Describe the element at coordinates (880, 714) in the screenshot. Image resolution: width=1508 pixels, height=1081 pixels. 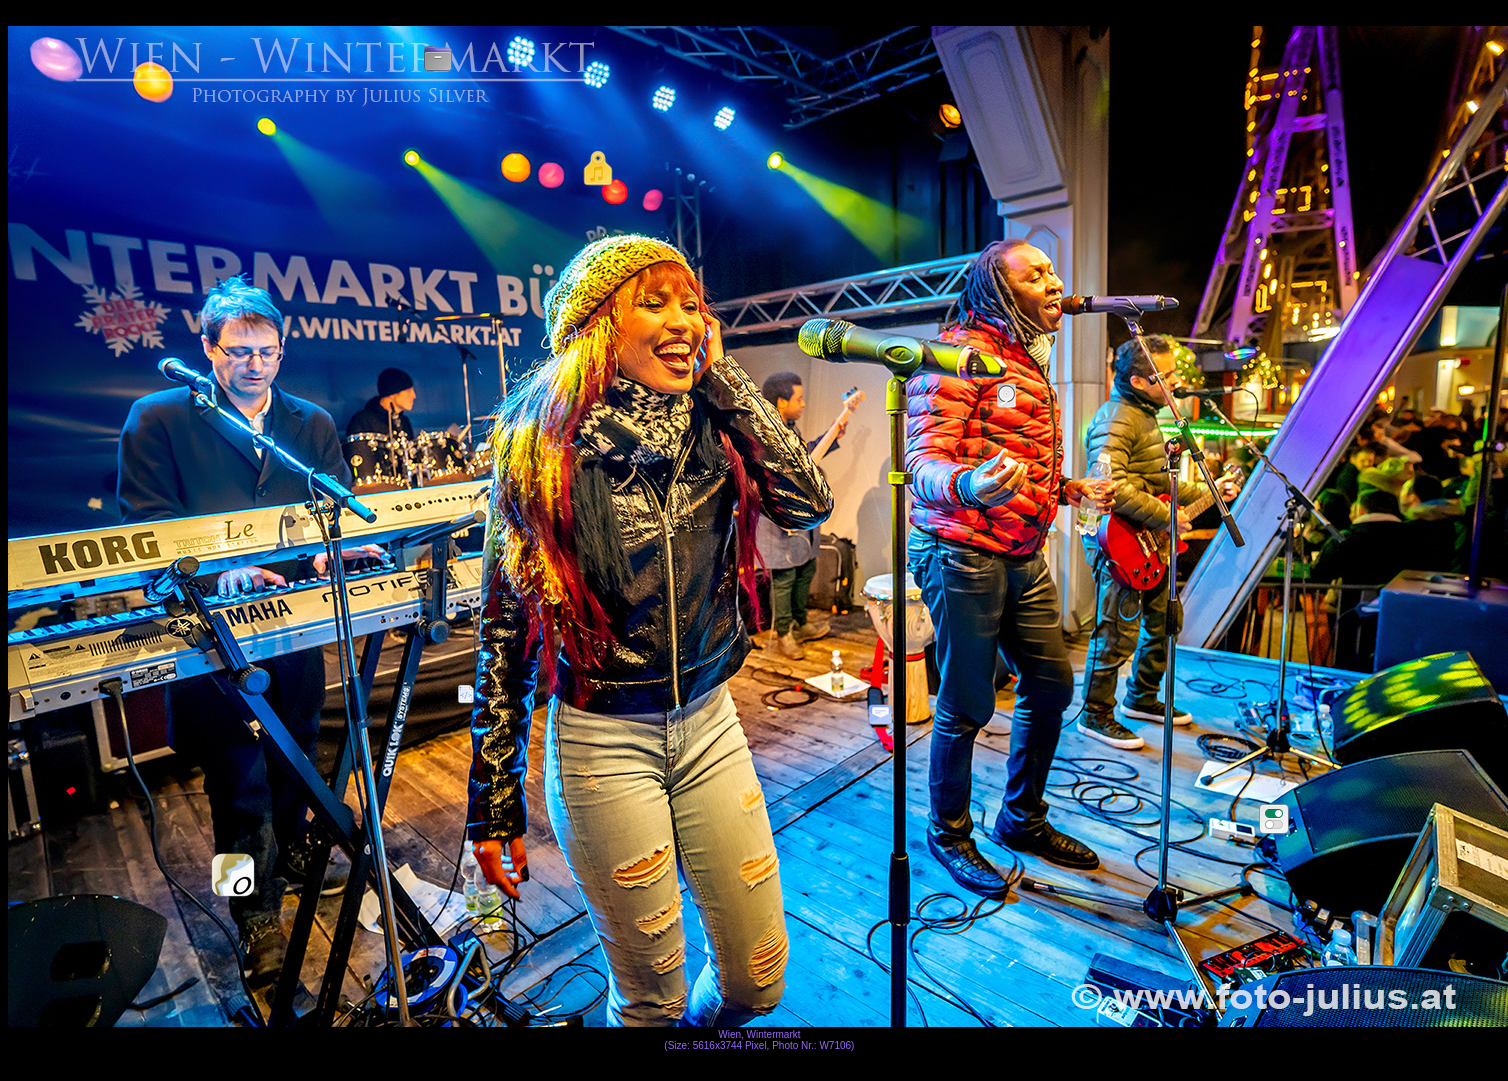
I see `open evolution email and calendar app` at that location.